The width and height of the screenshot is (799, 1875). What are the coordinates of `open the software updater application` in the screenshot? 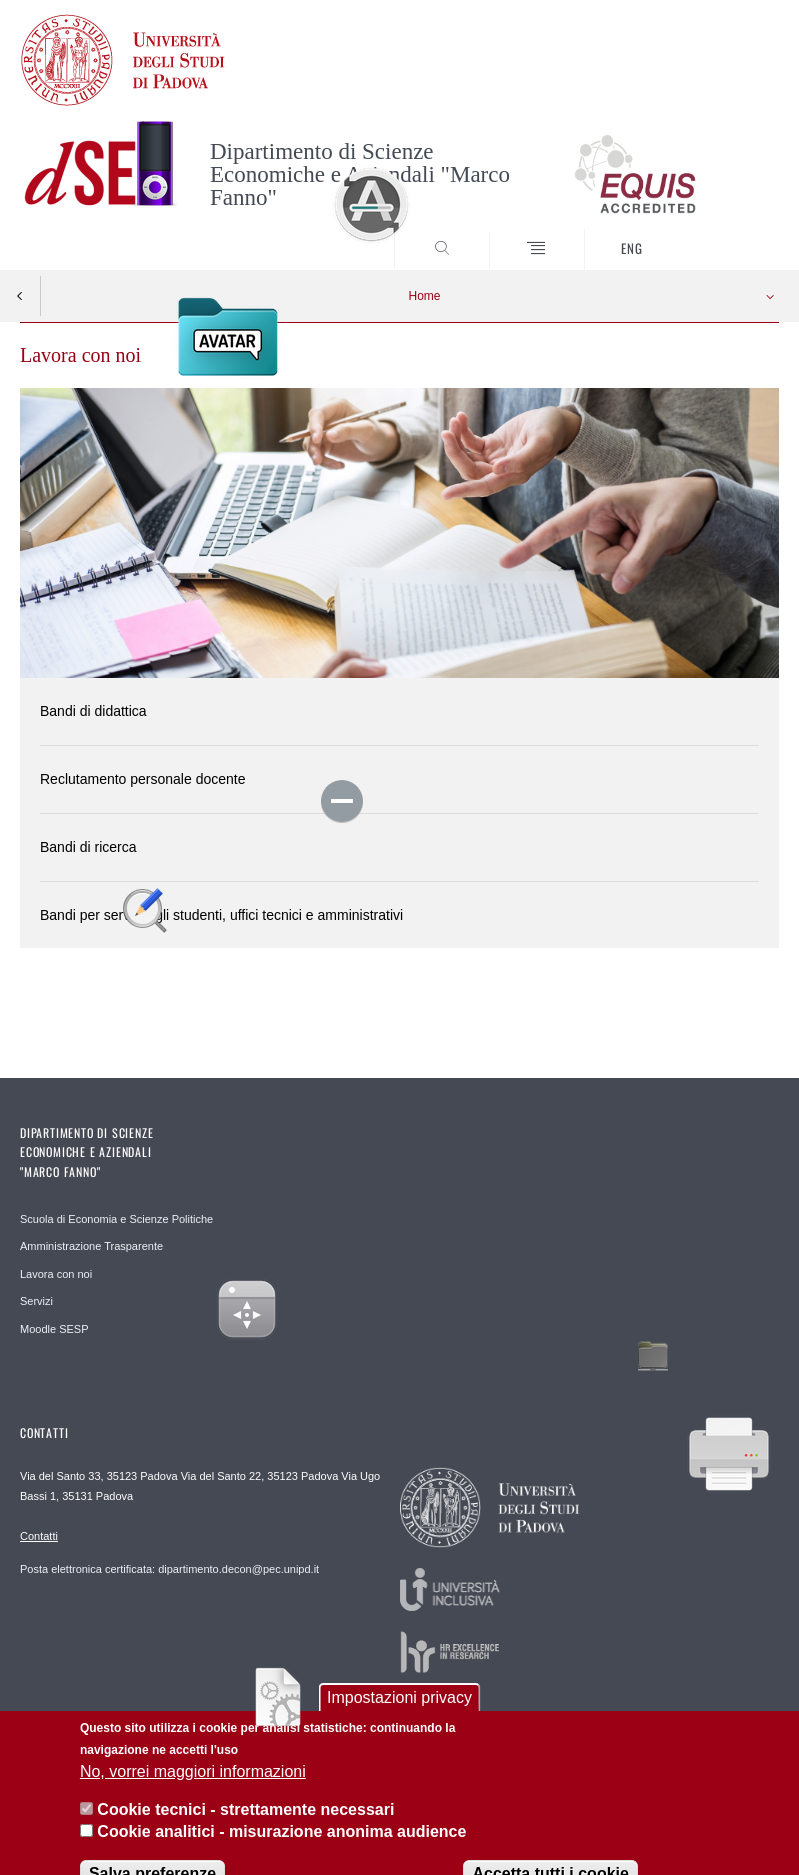 It's located at (371, 204).